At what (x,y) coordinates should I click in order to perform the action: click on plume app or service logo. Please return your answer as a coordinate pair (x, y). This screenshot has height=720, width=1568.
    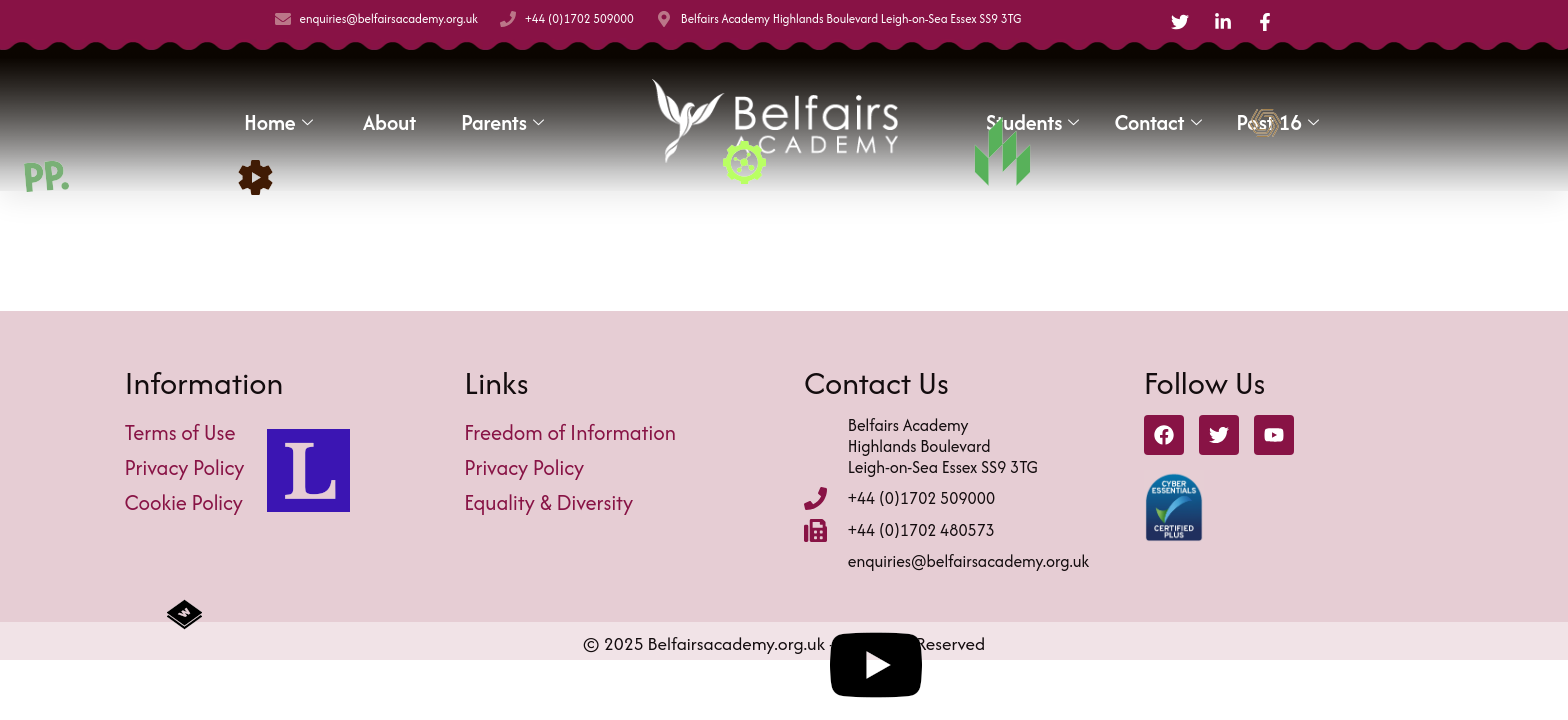
    Looking at the image, I should click on (1265, 123).